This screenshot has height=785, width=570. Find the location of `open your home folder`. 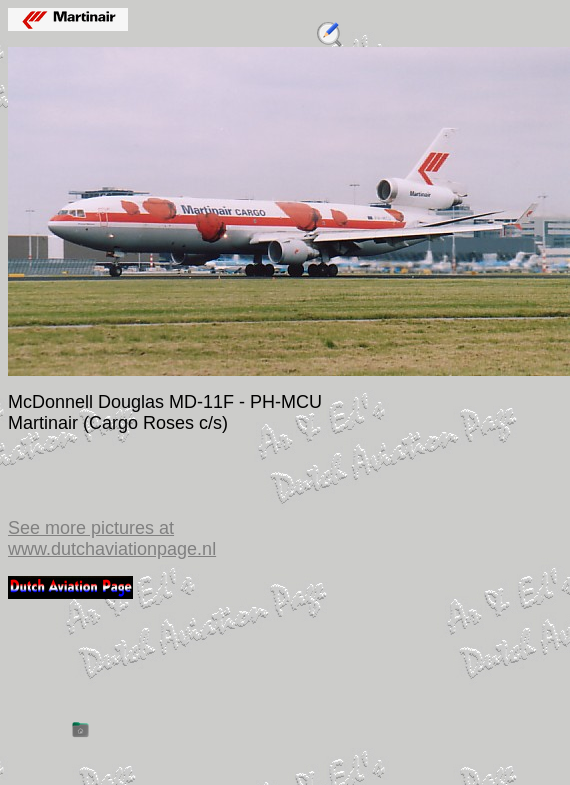

open your home folder is located at coordinates (80, 729).